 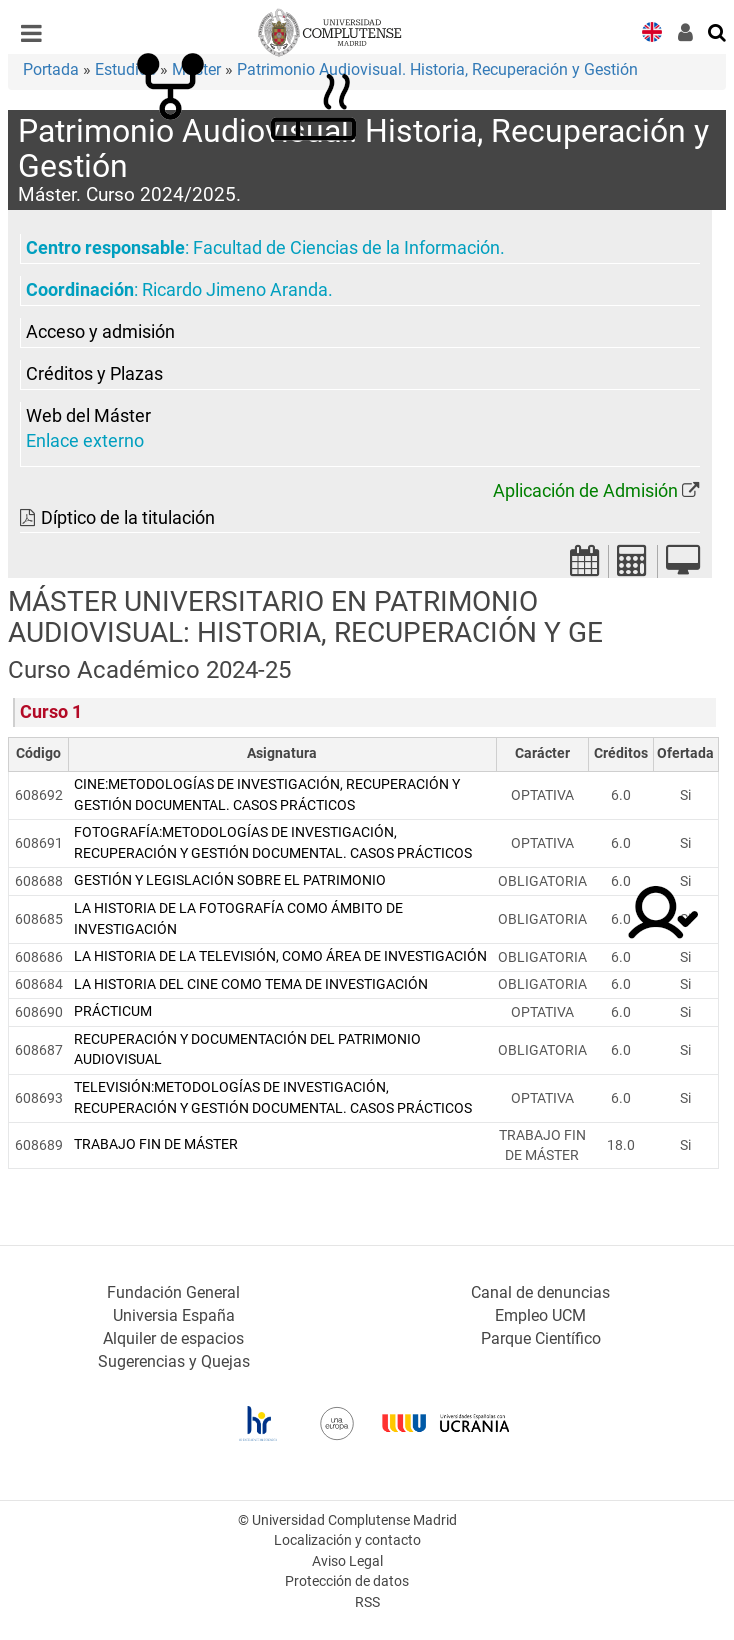 I want to click on indicates a designated smoking area, so click(x=313, y=116).